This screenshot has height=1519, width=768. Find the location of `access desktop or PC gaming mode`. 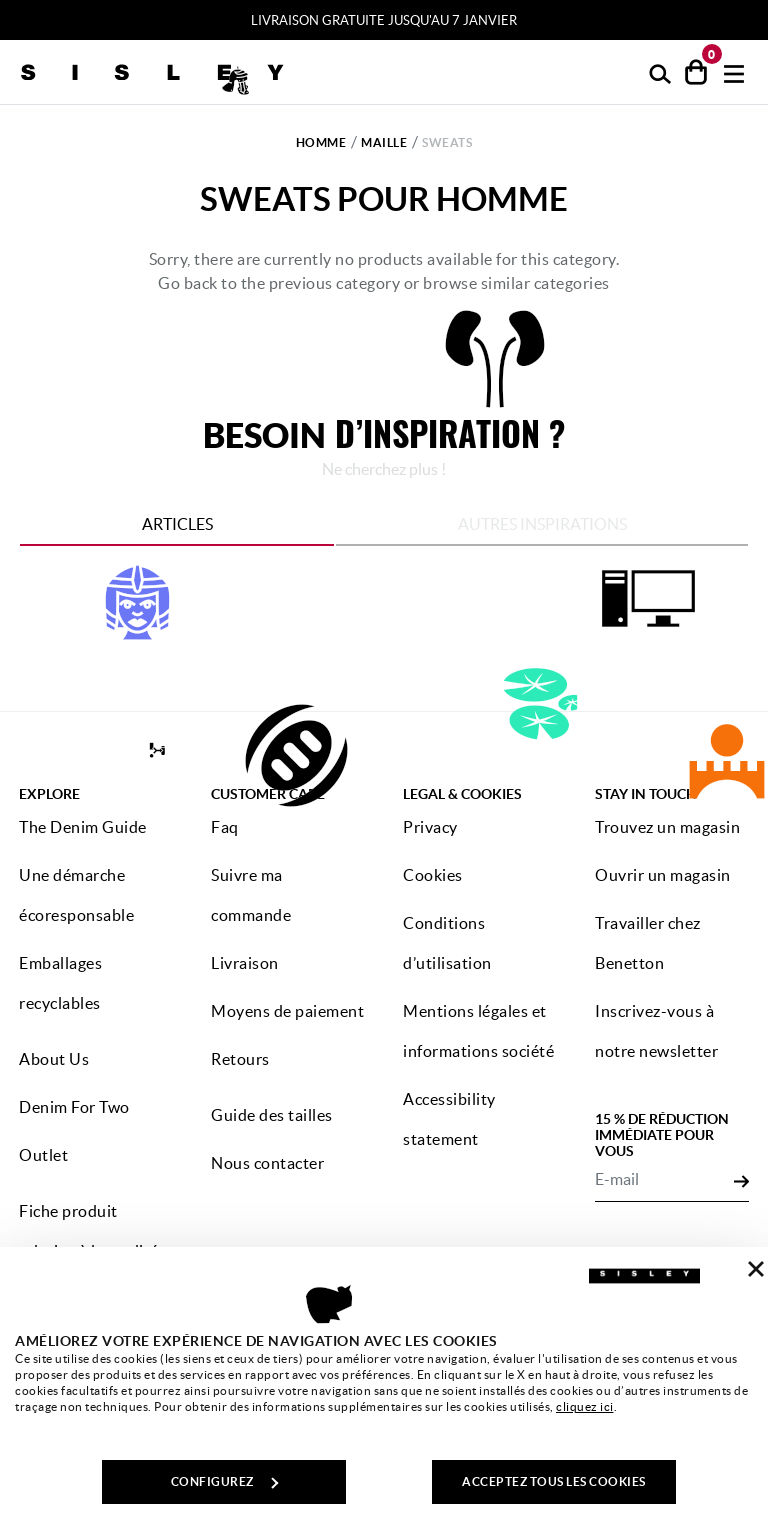

access desktop or PC gaming mode is located at coordinates (648, 598).